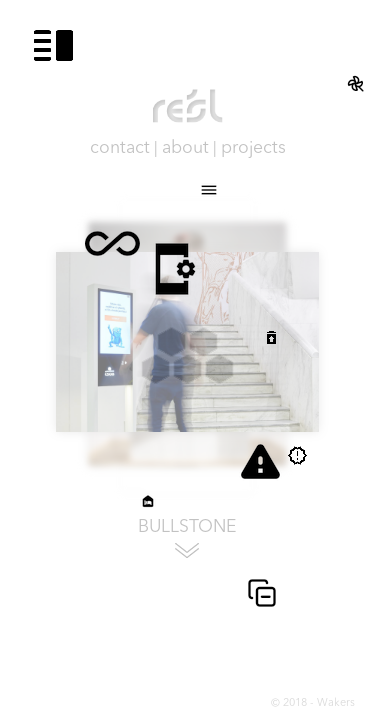  I want to click on remove item from clipboard, so click(262, 593).